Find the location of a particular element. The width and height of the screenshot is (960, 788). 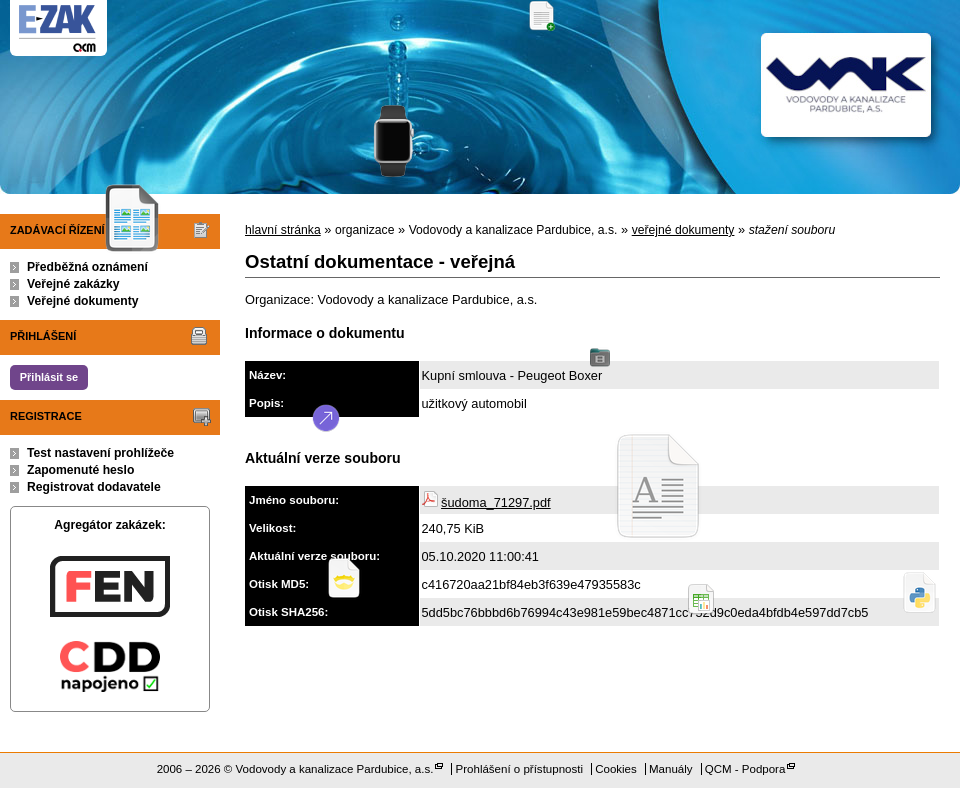

a nim programming language source file is located at coordinates (344, 578).